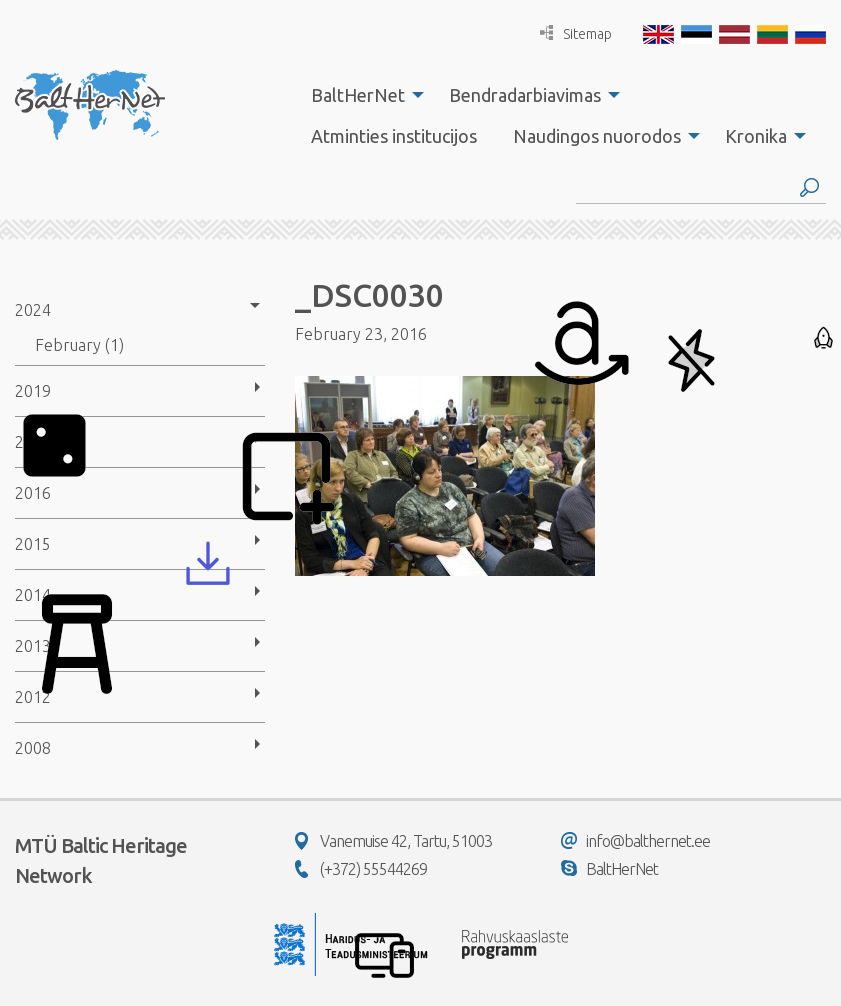  What do you see at coordinates (691, 360) in the screenshot?
I see `disable flash or lightning mode` at bounding box center [691, 360].